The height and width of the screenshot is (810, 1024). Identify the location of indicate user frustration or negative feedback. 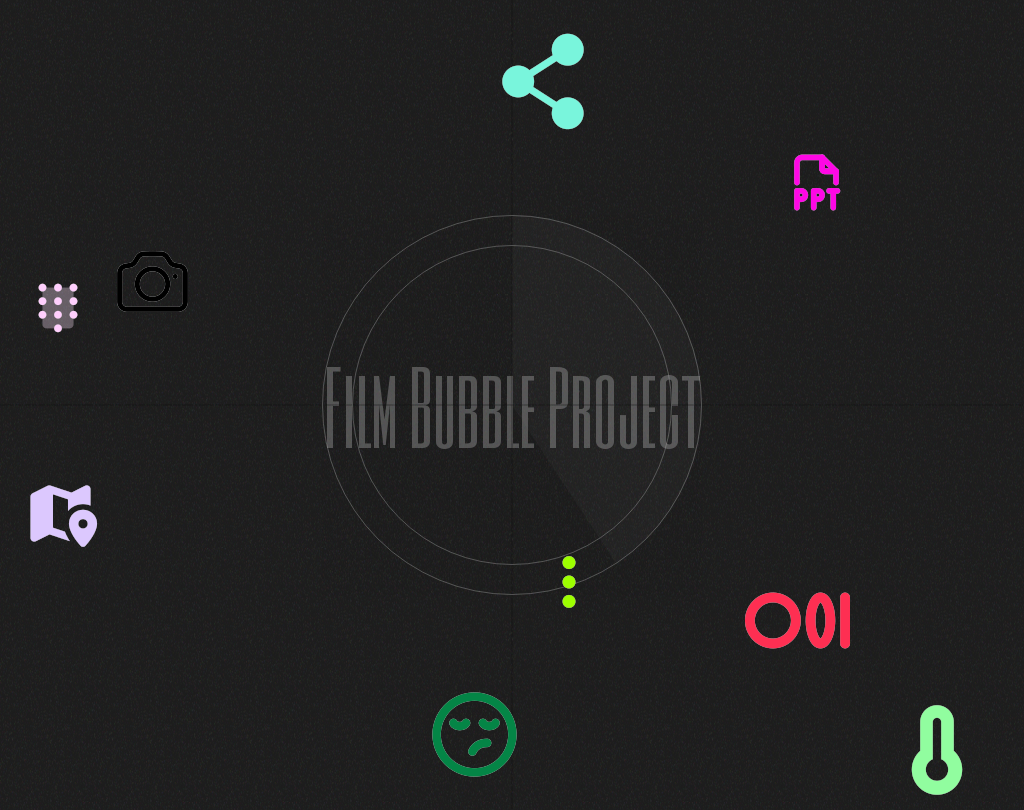
(474, 734).